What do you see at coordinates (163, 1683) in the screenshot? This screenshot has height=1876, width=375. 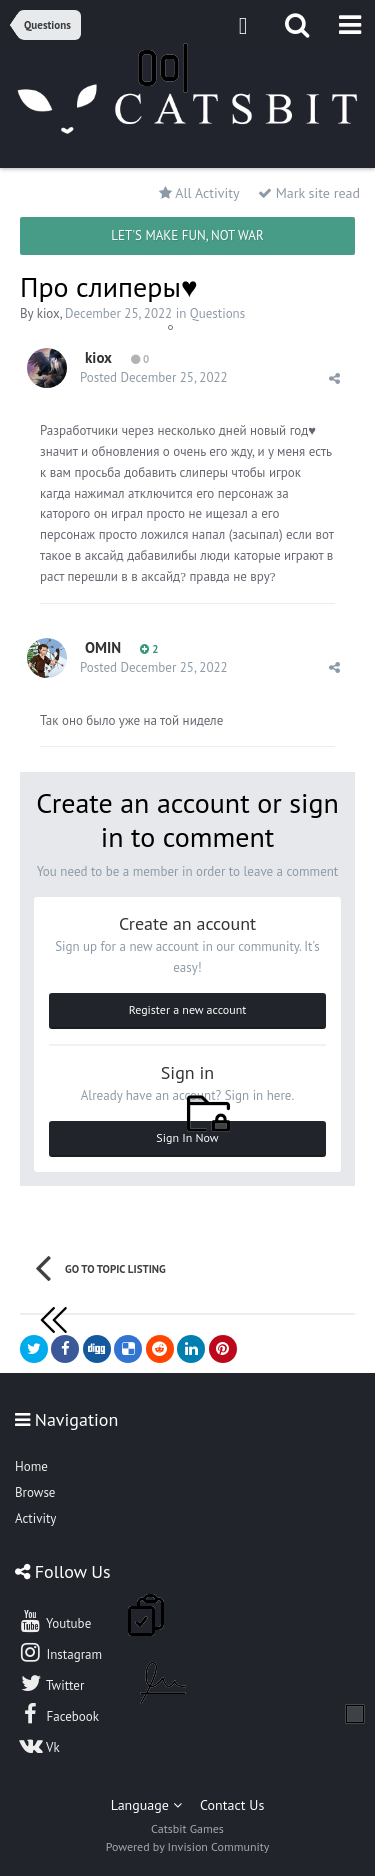 I see `add your signature to a document` at bounding box center [163, 1683].